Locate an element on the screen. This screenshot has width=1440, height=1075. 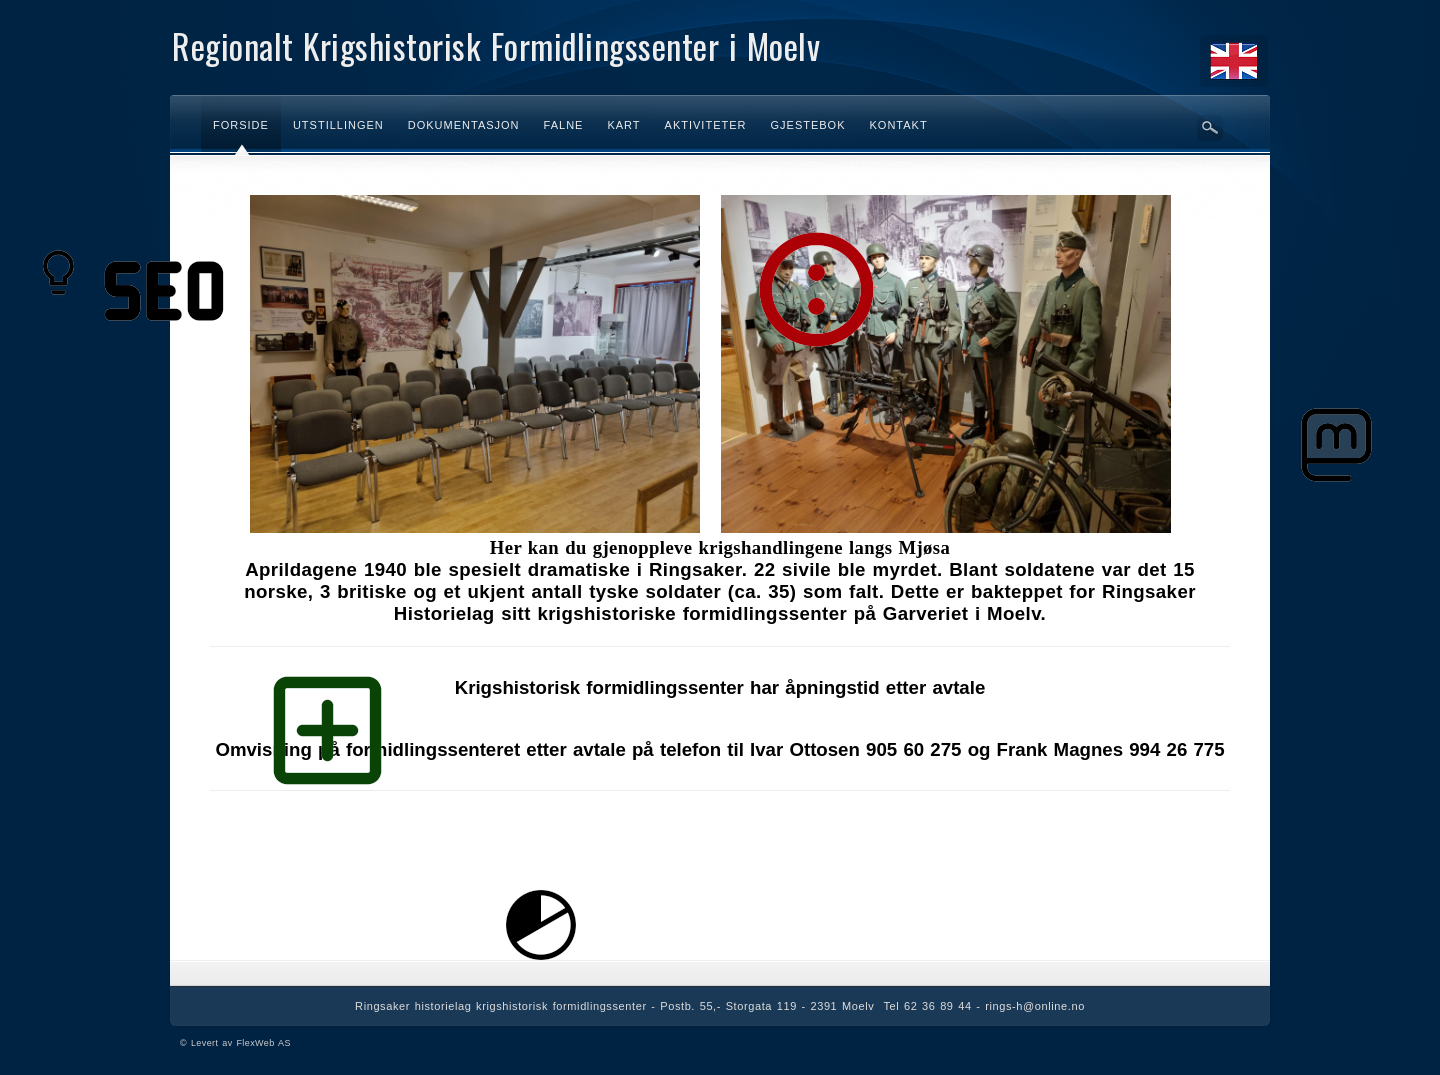
view analytics or statistics breakdown is located at coordinates (541, 925).